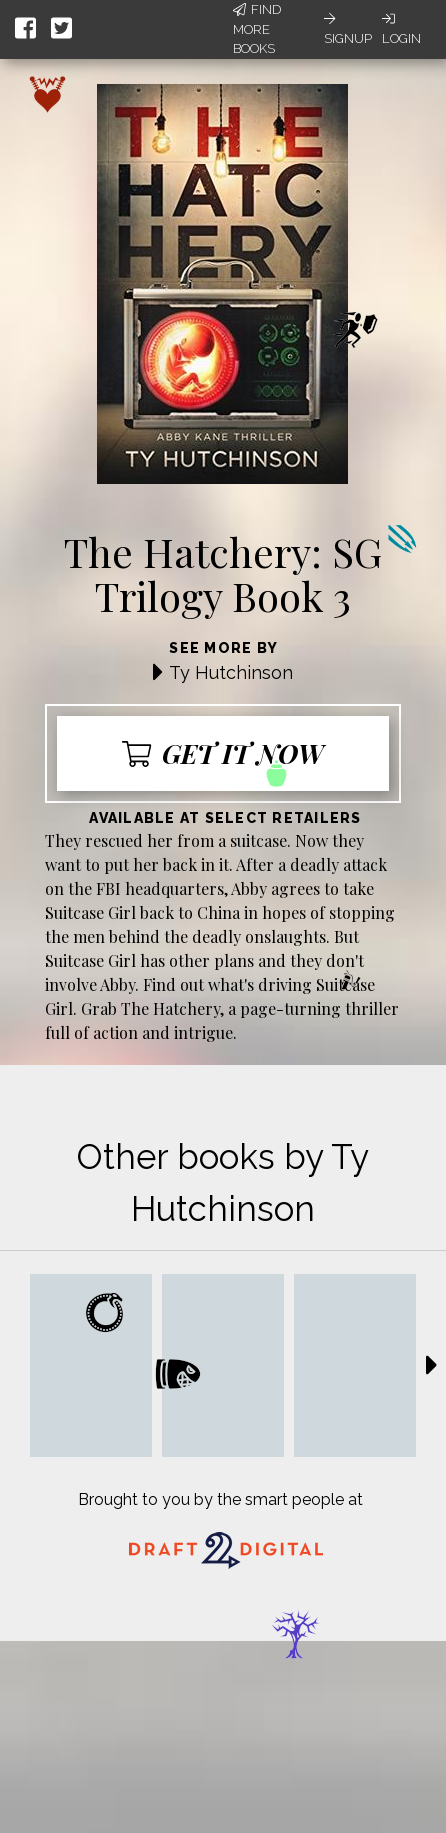 This screenshot has width=446, height=1833. What do you see at coordinates (47, 94) in the screenshot?
I see `view health or vitality status in a game` at bounding box center [47, 94].